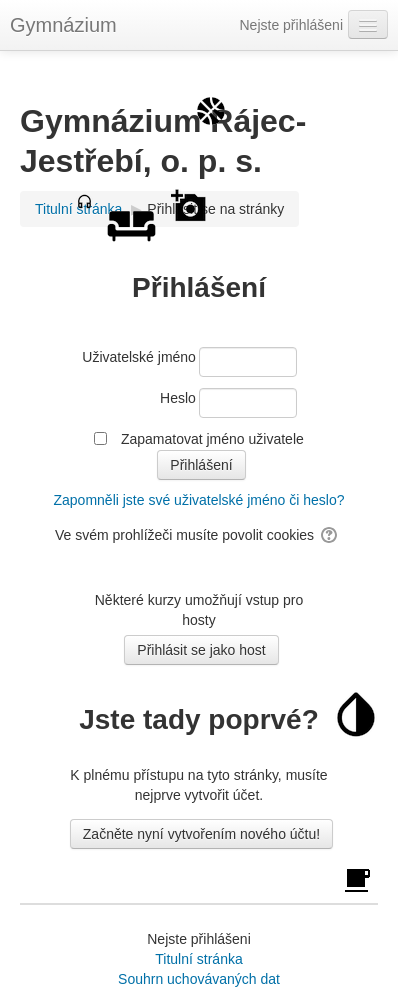 This screenshot has width=398, height=1003. What do you see at coordinates (131, 225) in the screenshot?
I see `browse furniture or home decor items` at bounding box center [131, 225].